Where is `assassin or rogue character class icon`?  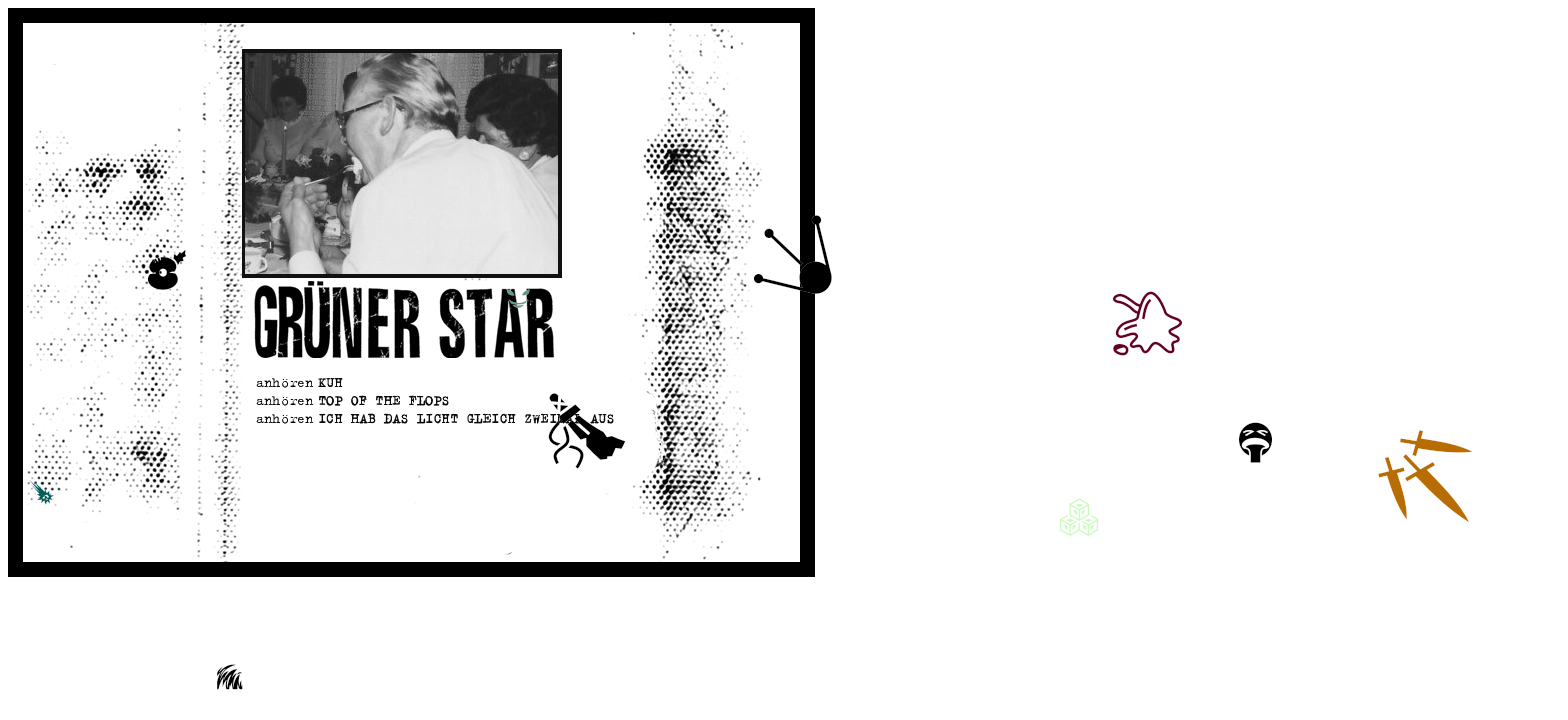
assassin or rogue character class icon is located at coordinates (1424, 478).